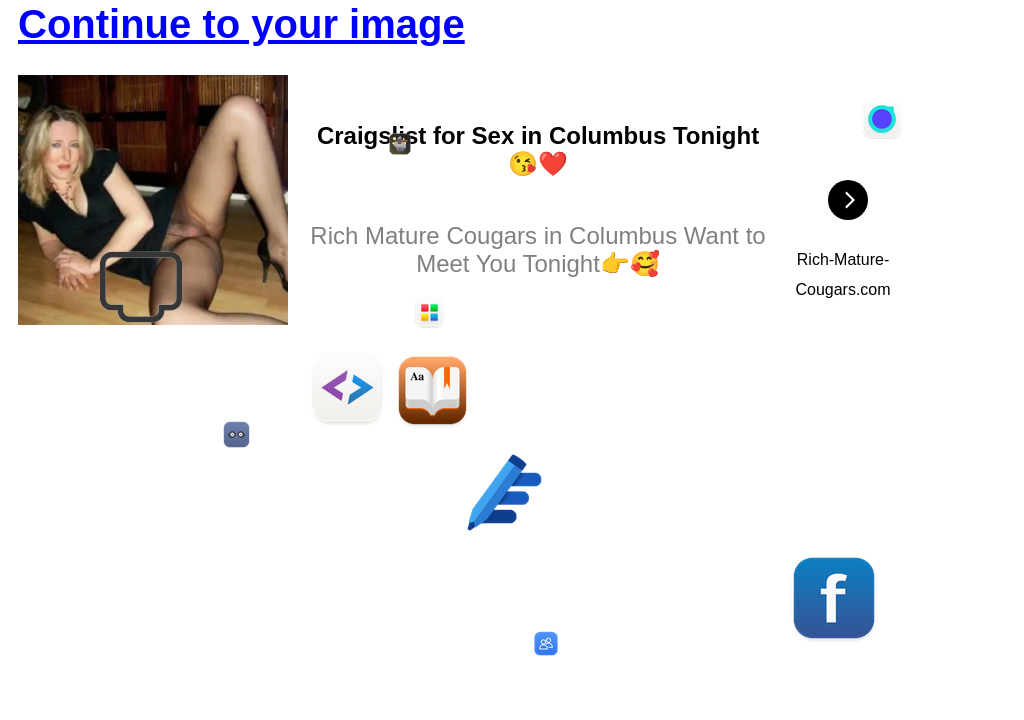 This screenshot has height=720, width=1024. What do you see at coordinates (347, 387) in the screenshot?
I see `open smartgit version control client` at bounding box center [347, 387].